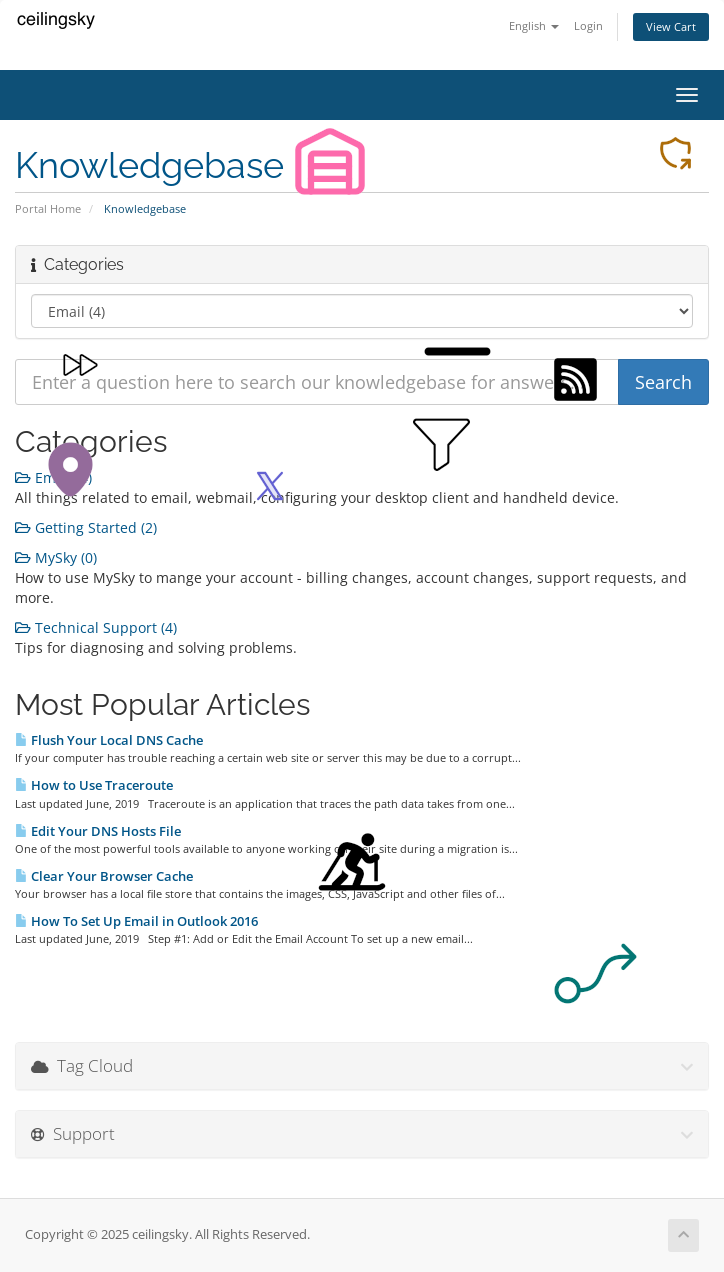 The height and width of the screenshot is (1272, 724). Describe the element at coordinates (575, 379) in the screenshot. I see `subscribe to RSS feed` at that location.